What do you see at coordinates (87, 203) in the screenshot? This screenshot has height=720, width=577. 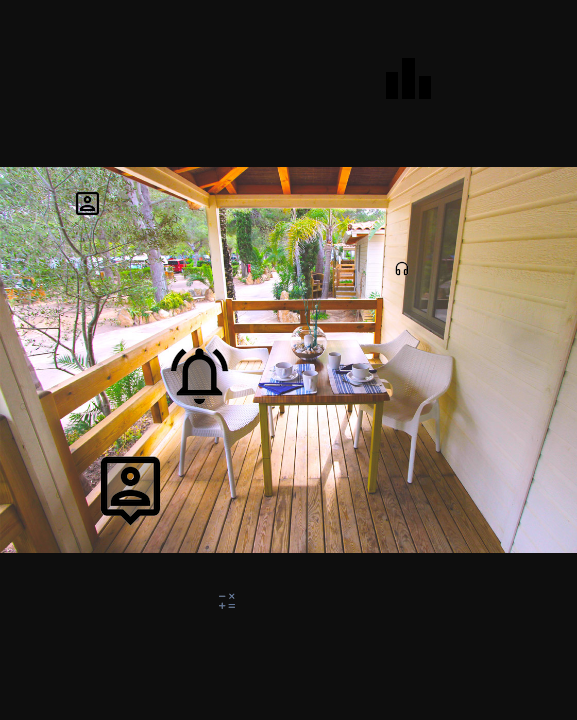 I see `view your account profile` at bounding box center [87, 203].